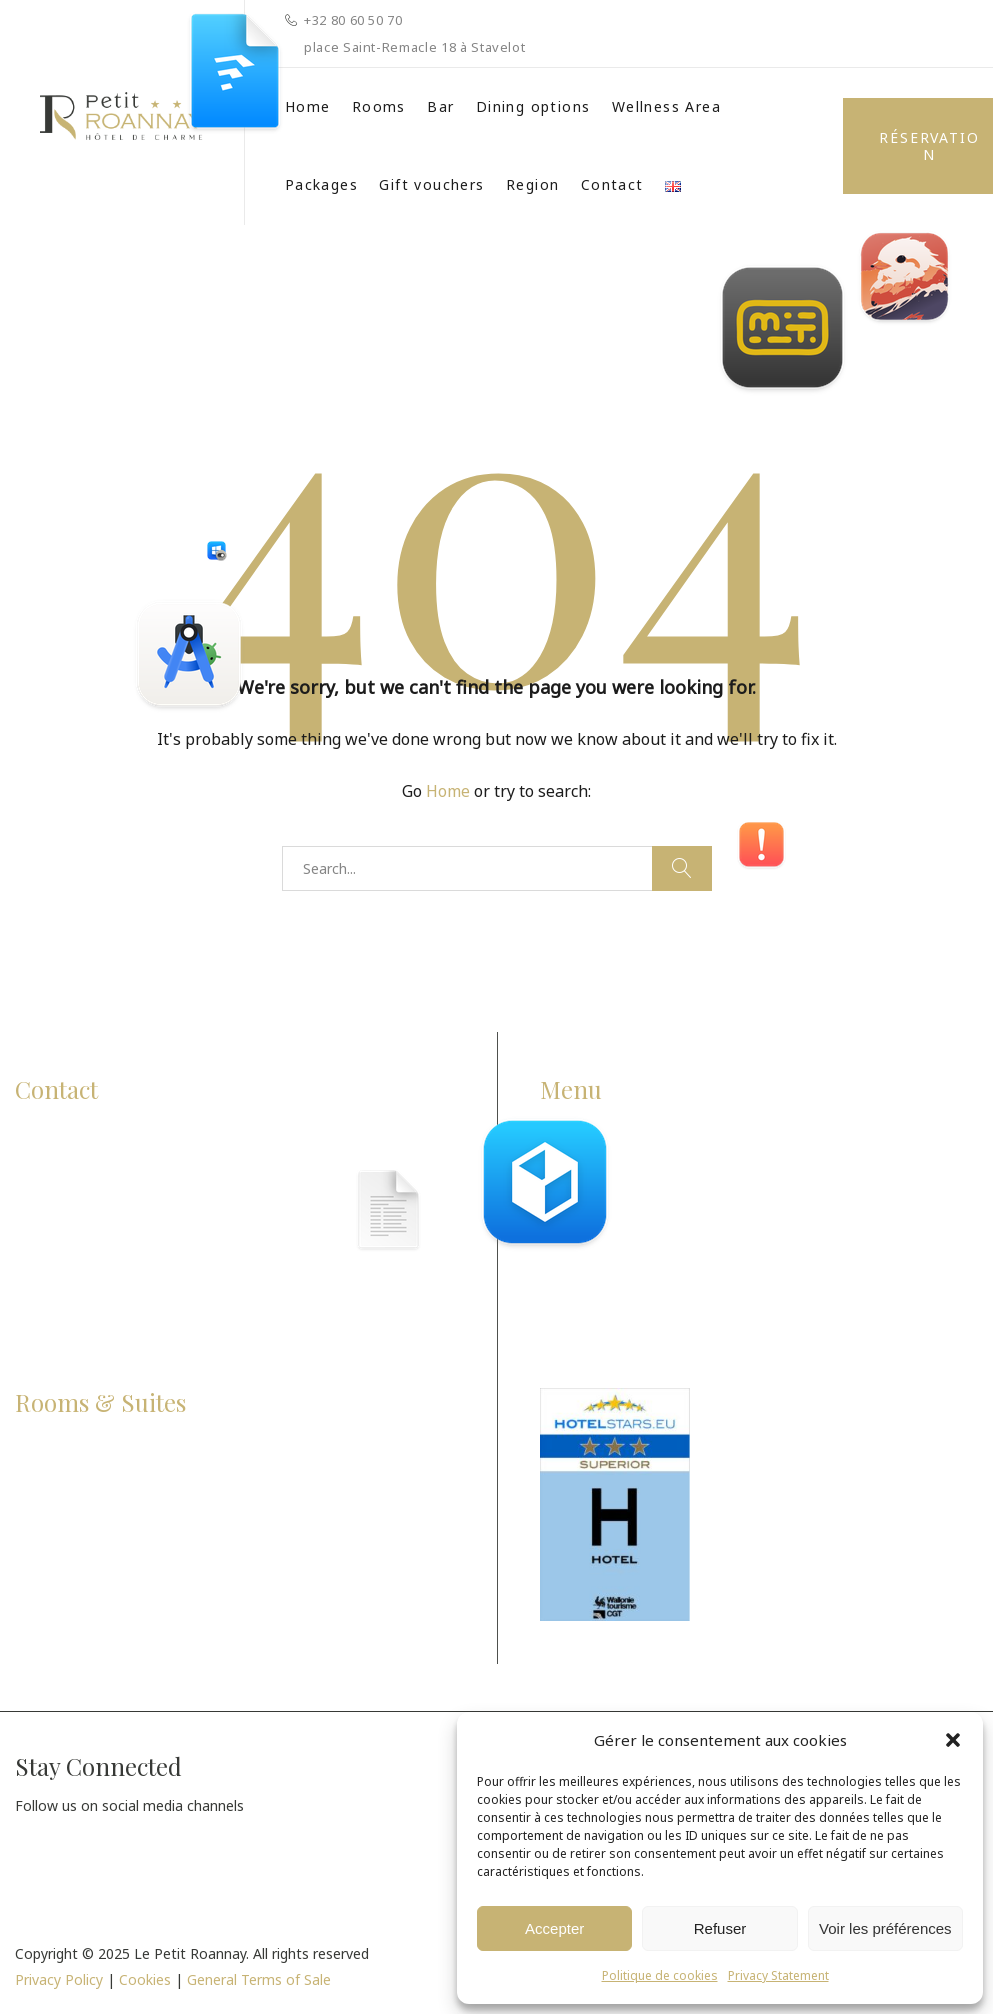 The width and height of the screenshot is (993, 2014). What do you see at coordinates (545, 1182) in the screenshot?
I see `open the flatpak software center` at bounding box center [545, 1182].